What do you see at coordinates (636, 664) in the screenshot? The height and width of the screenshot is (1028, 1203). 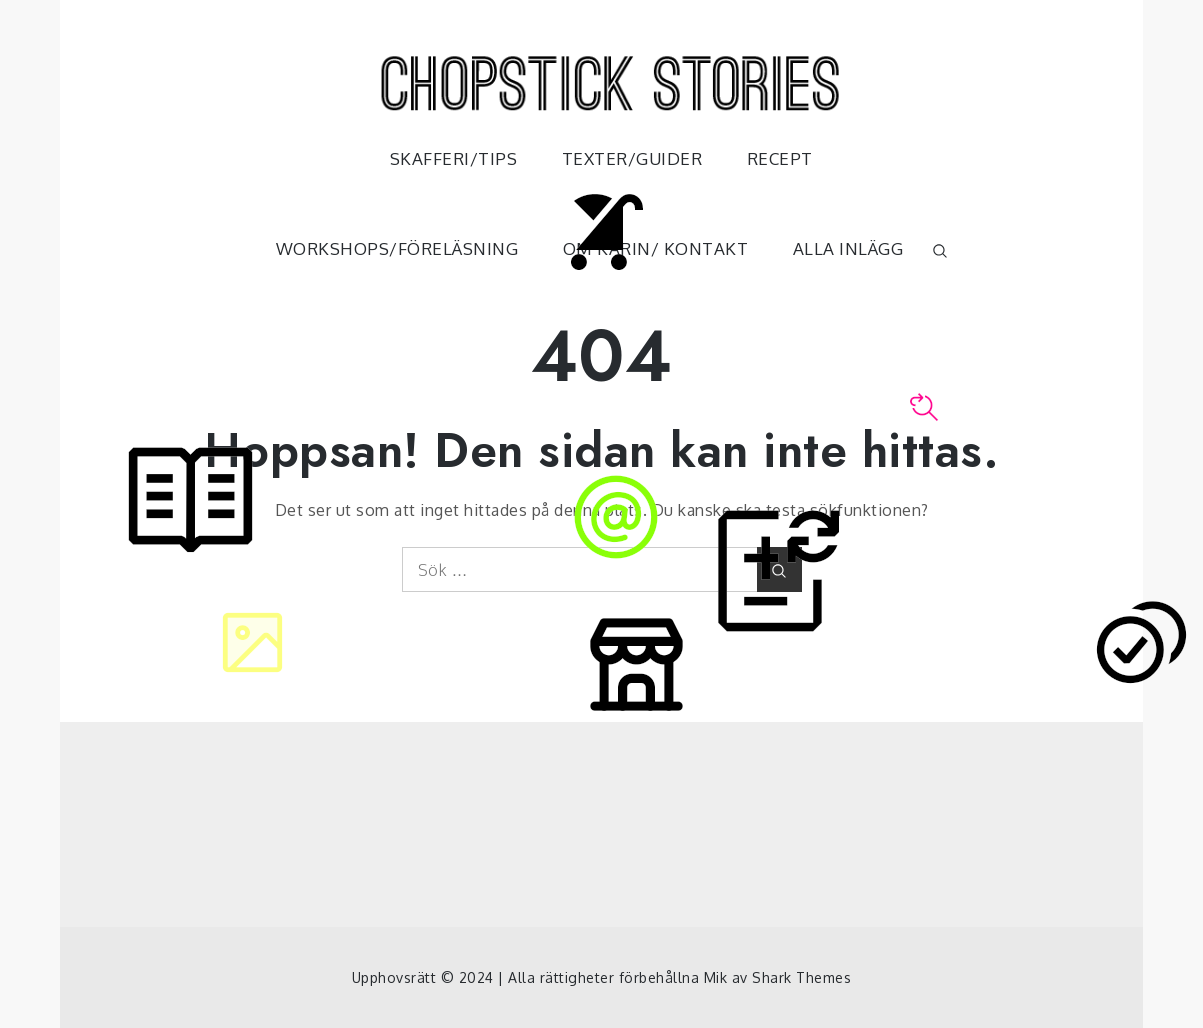 I see `browse or open the store` at bounding box center [636, 664].